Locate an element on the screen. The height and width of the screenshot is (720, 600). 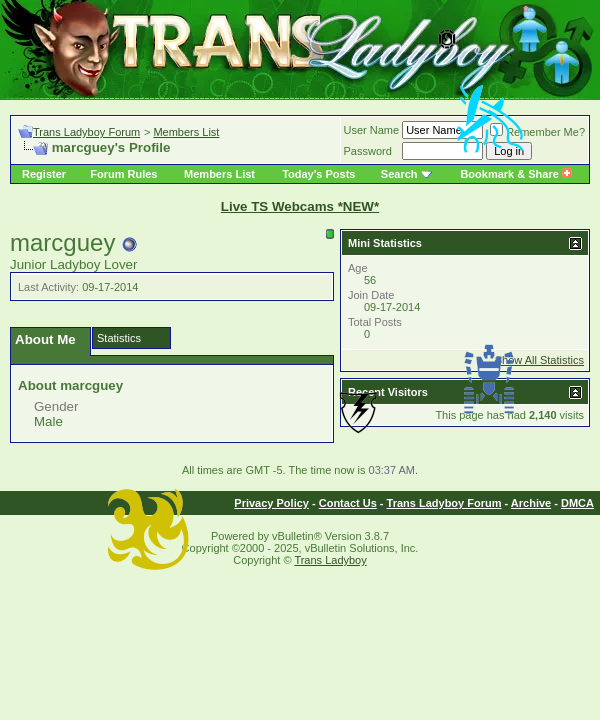
equip or activate a fire-element gem is located at coordinates (447, 39).